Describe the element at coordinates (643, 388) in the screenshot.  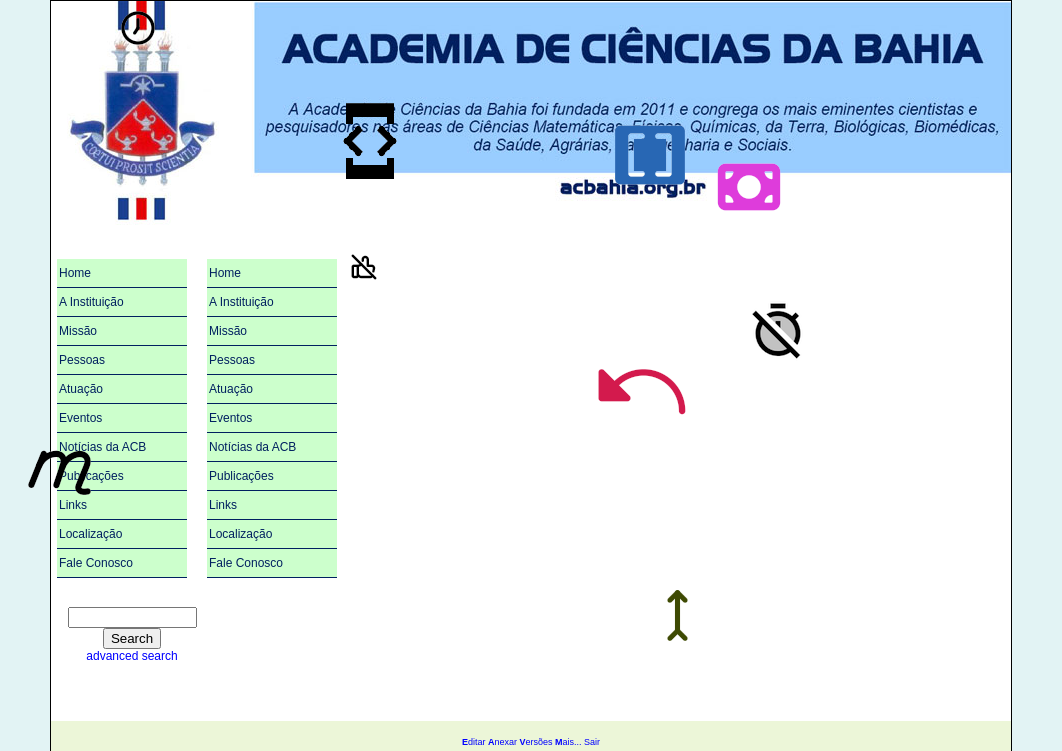
I see `undo last action` at that location.